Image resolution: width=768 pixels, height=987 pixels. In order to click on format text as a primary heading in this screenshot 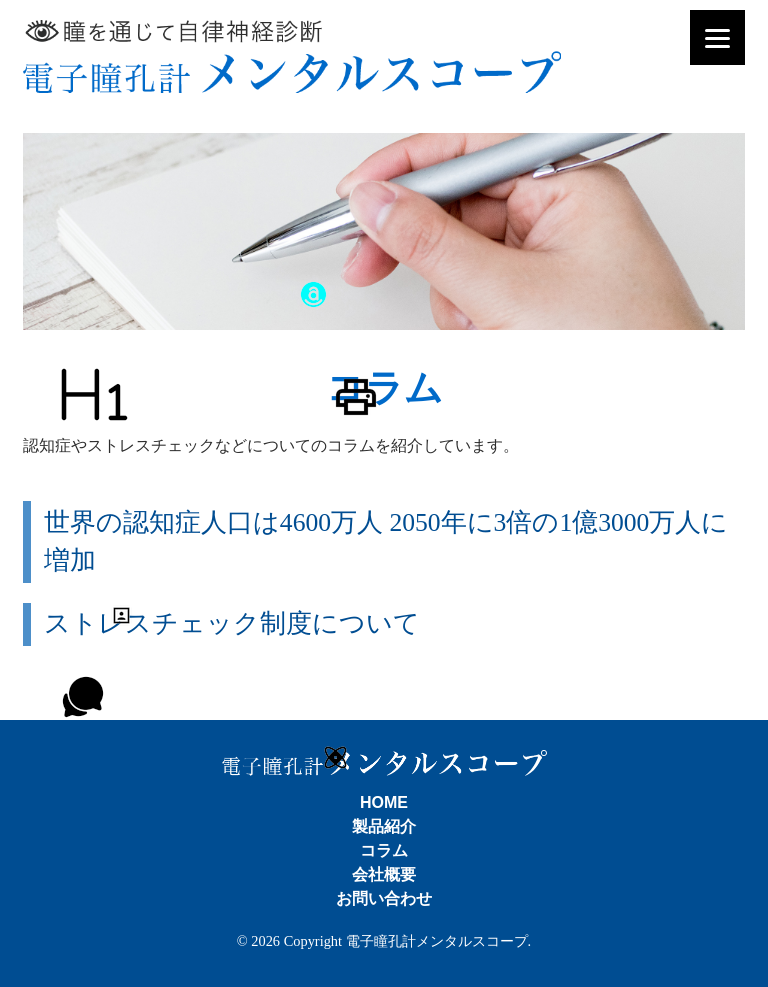, I will do `click(94, 394)`.